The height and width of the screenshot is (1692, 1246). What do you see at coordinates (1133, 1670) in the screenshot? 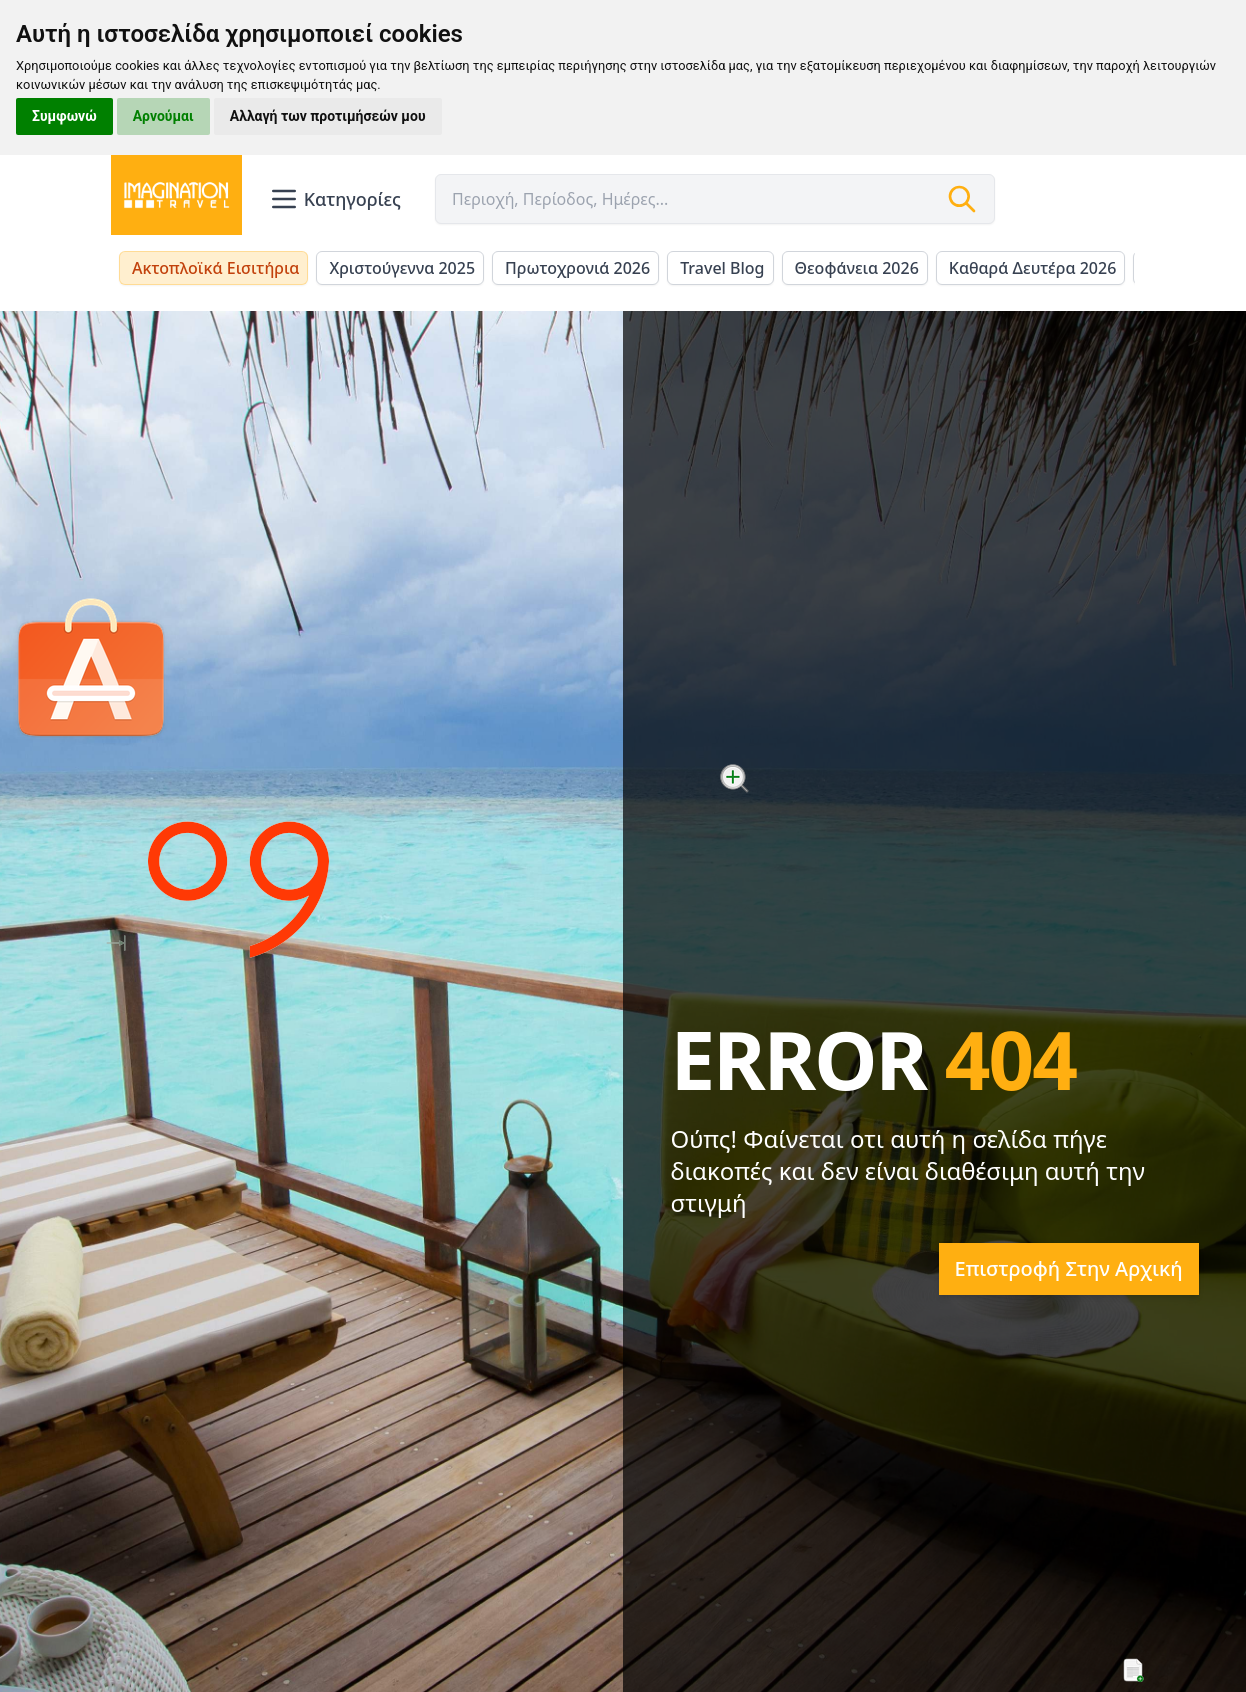
I see `create a new text document` at bounding box center [1133, 1670].